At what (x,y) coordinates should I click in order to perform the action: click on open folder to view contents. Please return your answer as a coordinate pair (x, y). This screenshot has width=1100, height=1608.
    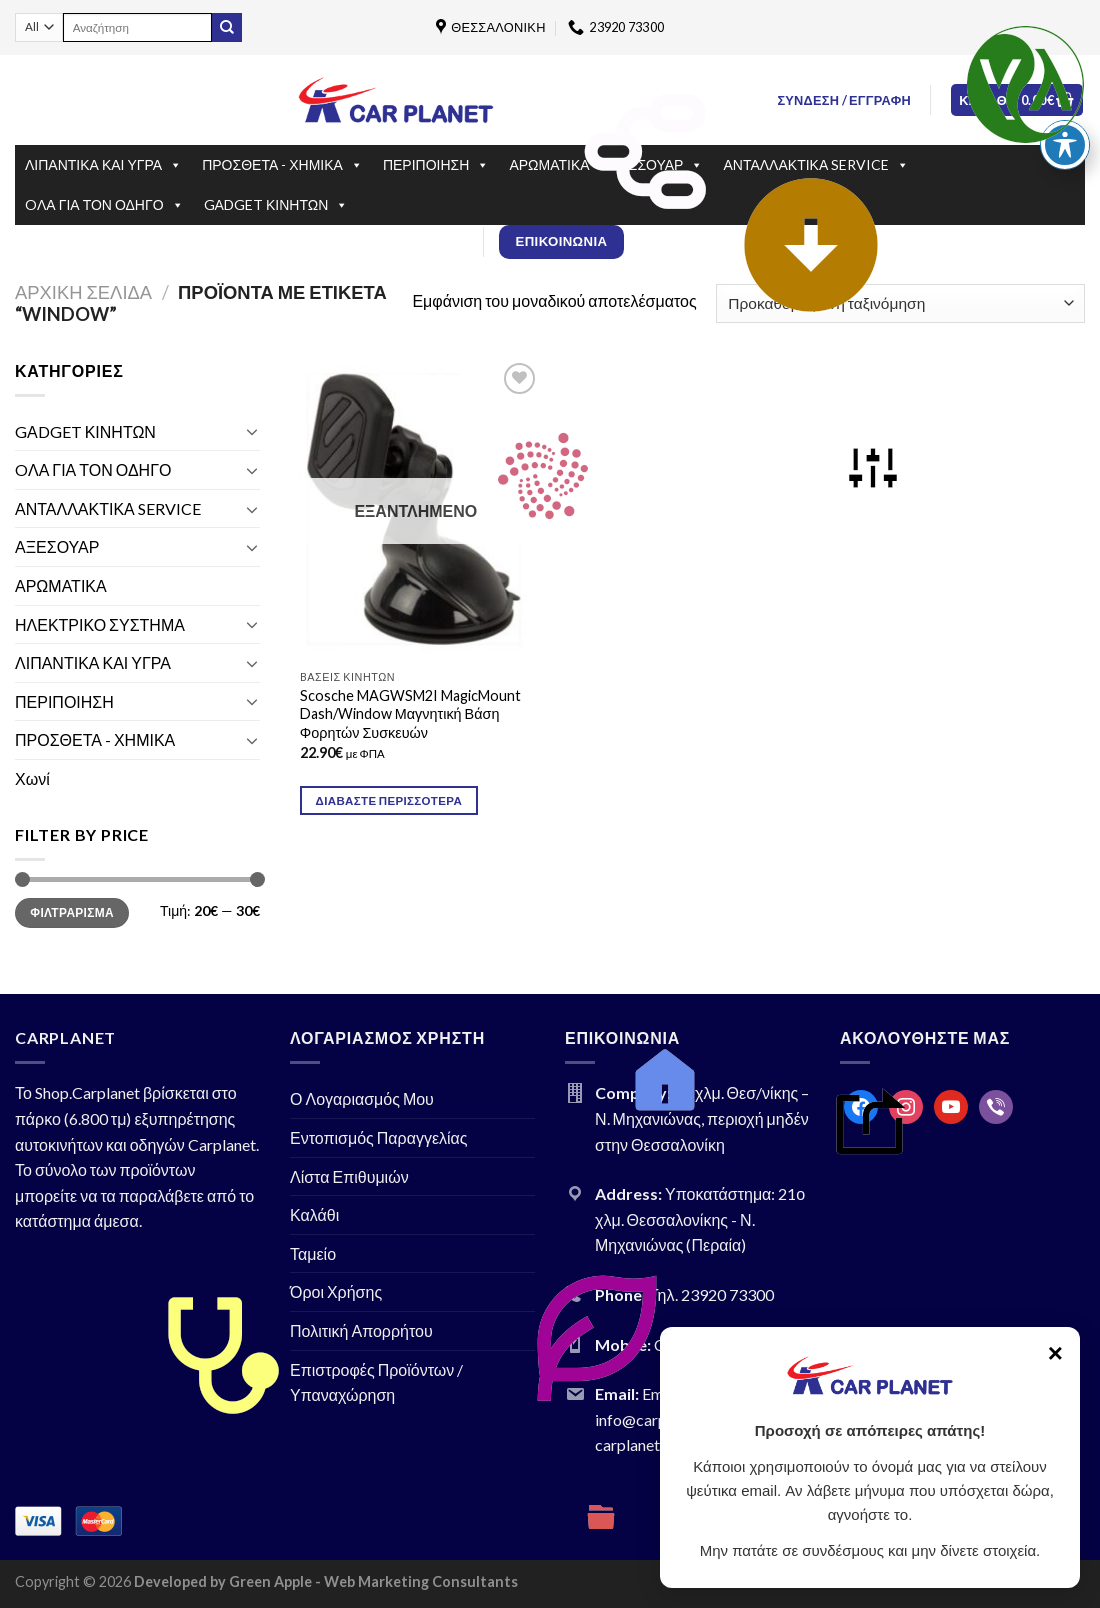
    Looking at the image, I should click on (601, 1517).